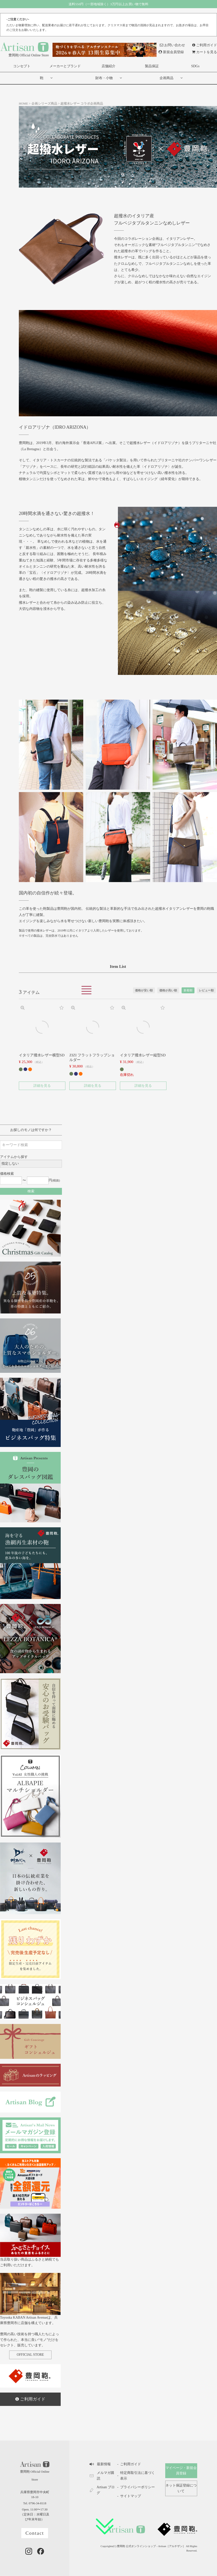 The image size is (217, 2576). What do you see at coordinates (117, 525) in the screenshot?
I see `print the current document` at bounding box center [117, 525].